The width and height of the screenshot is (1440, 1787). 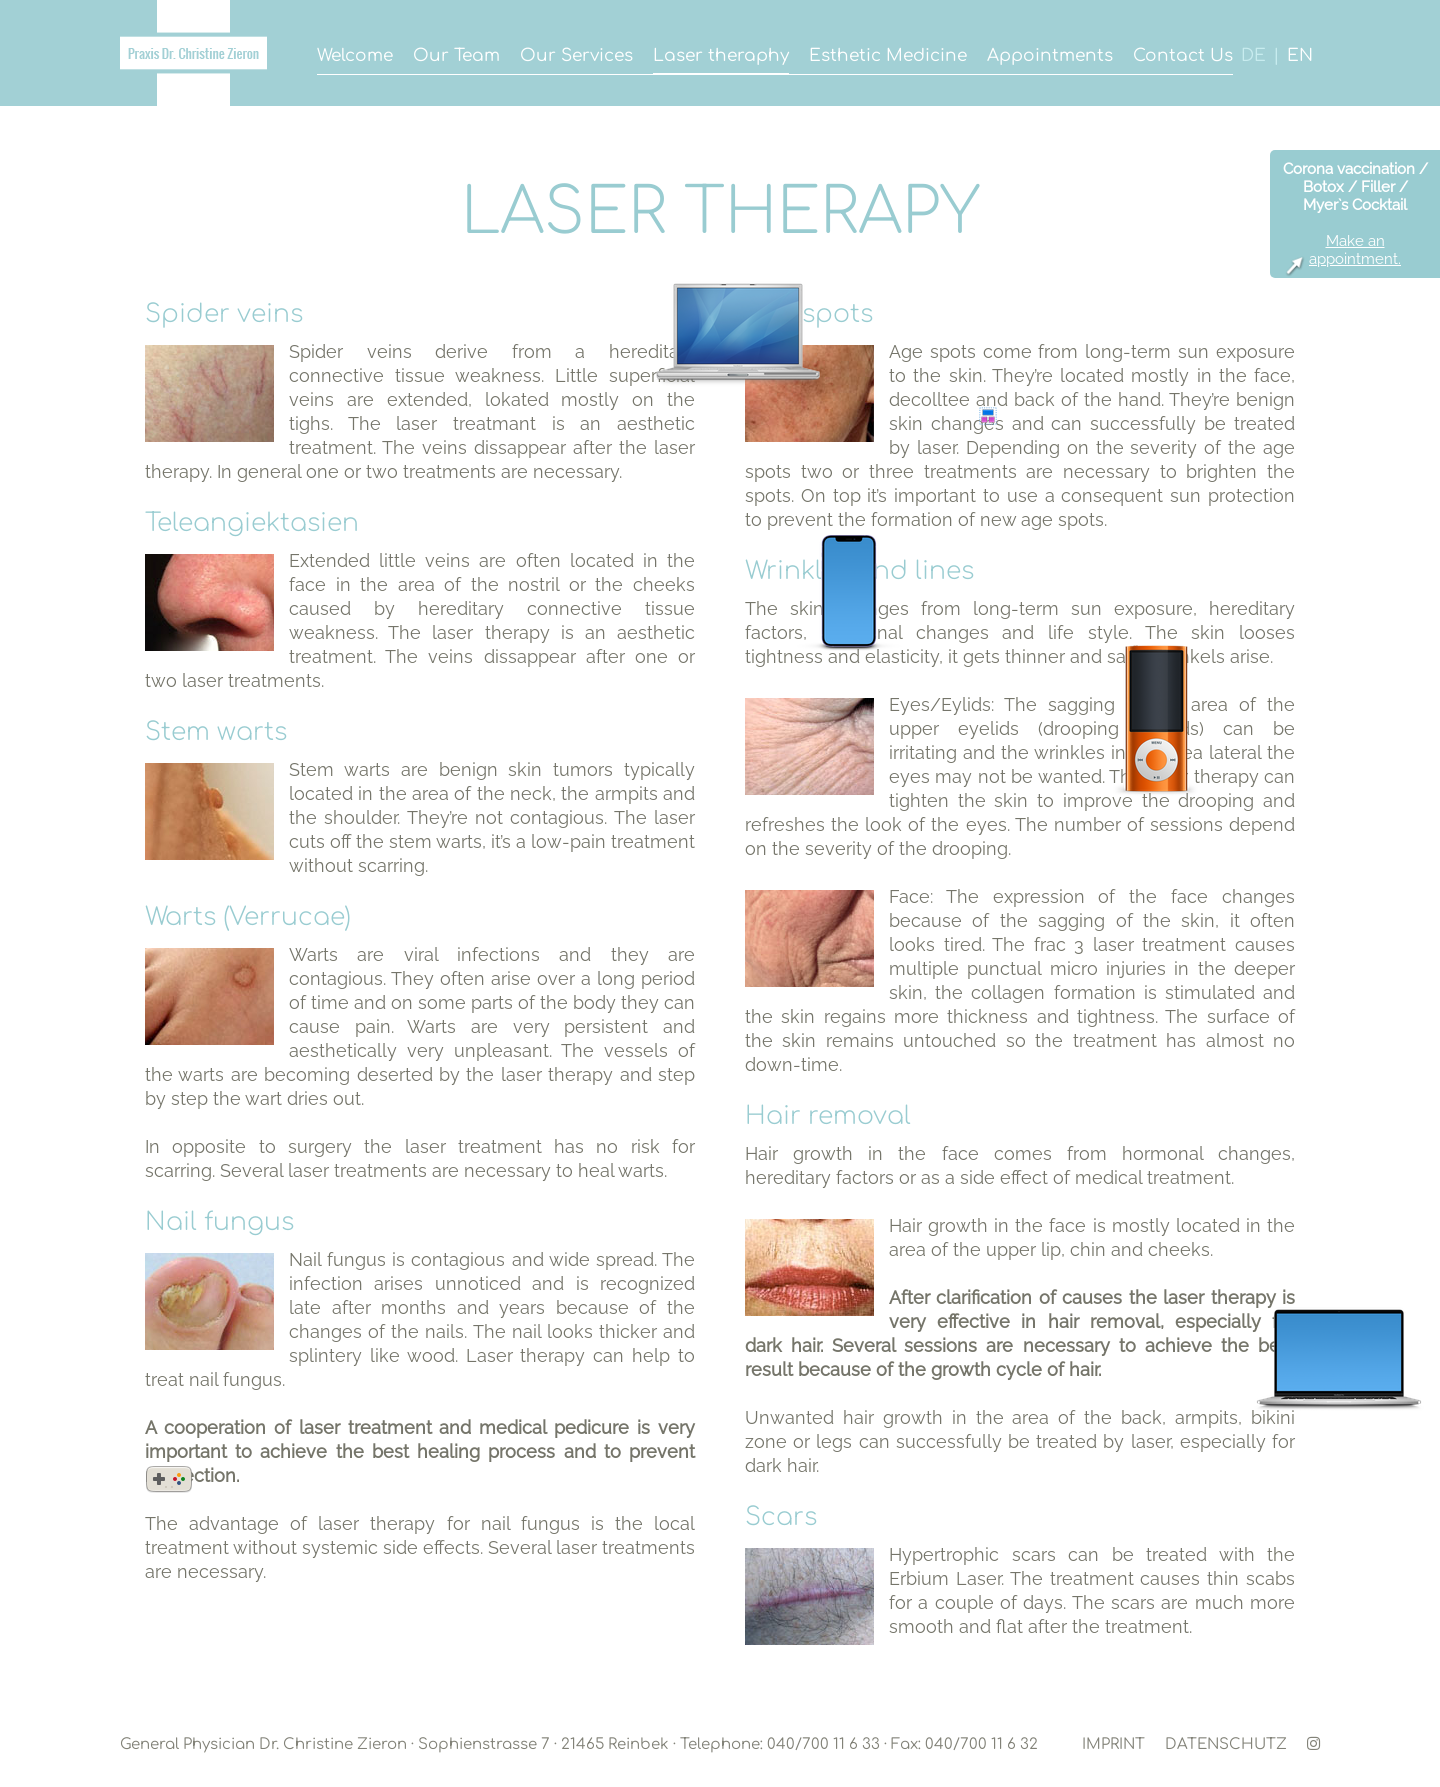 I want to click on iPod nano device connected, so click(x=1155, y=720).